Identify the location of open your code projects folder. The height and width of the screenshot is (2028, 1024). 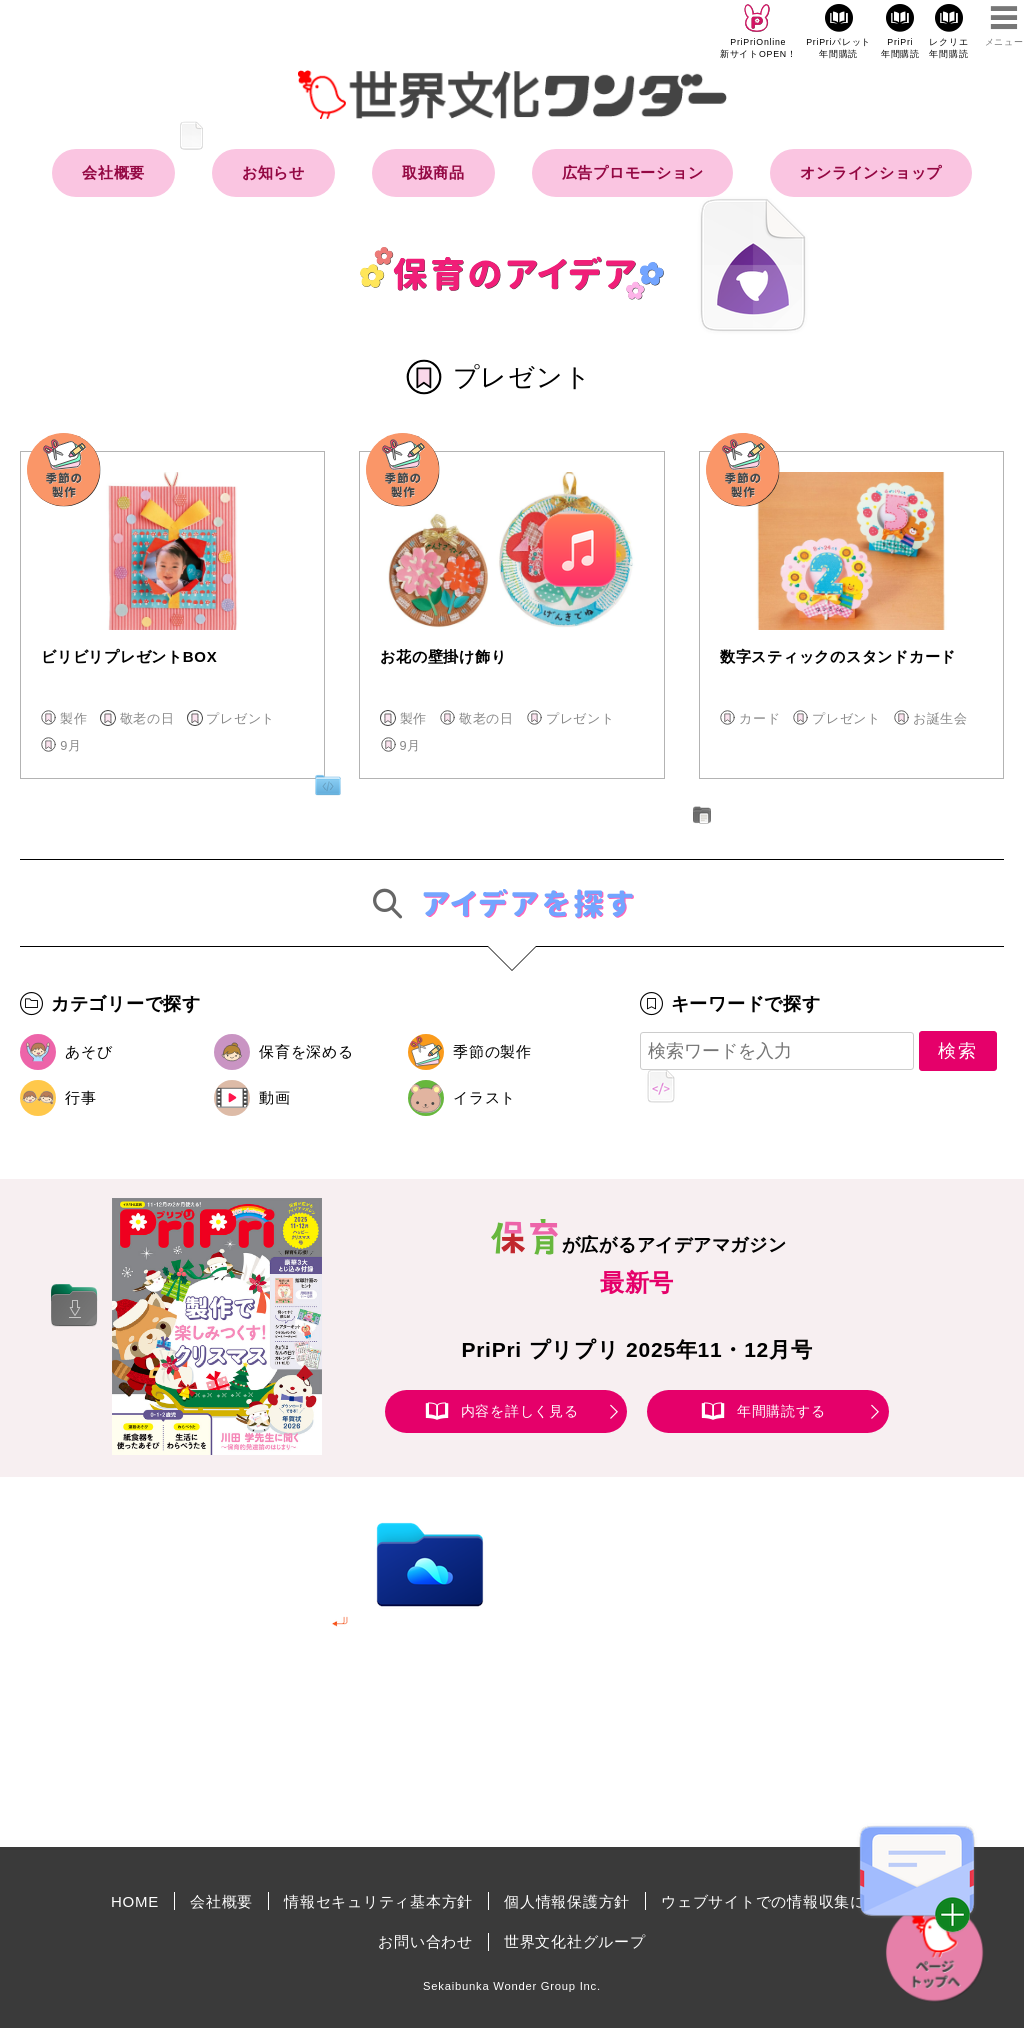
(328, 785).